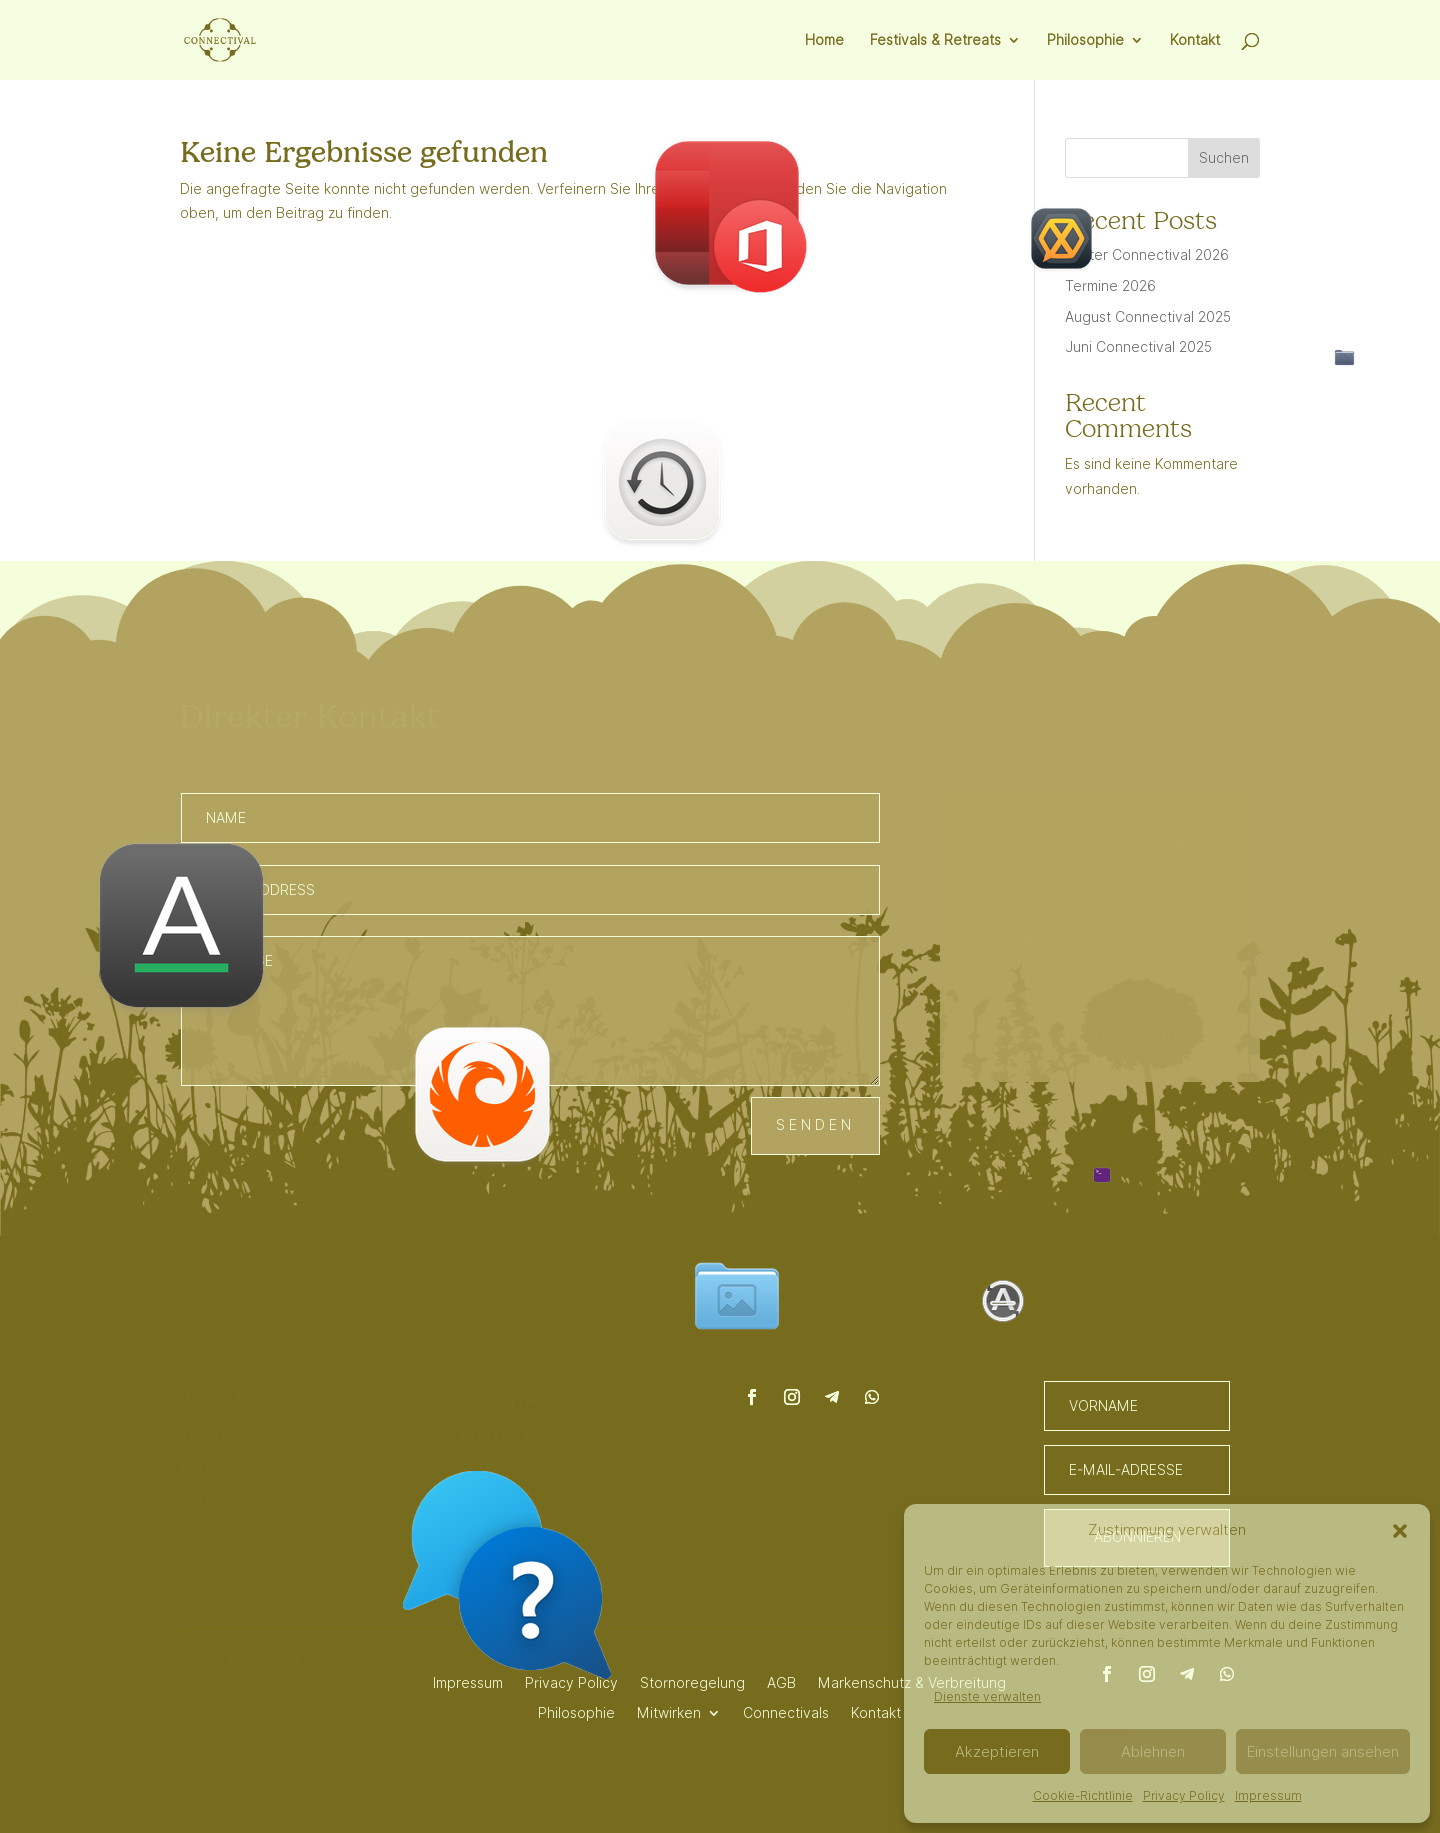 This screenshot has width=1440, height=1833. Describe the element at coordinates (1061, 238) in the screenshot. I see `open hexchat irc client` at that location.